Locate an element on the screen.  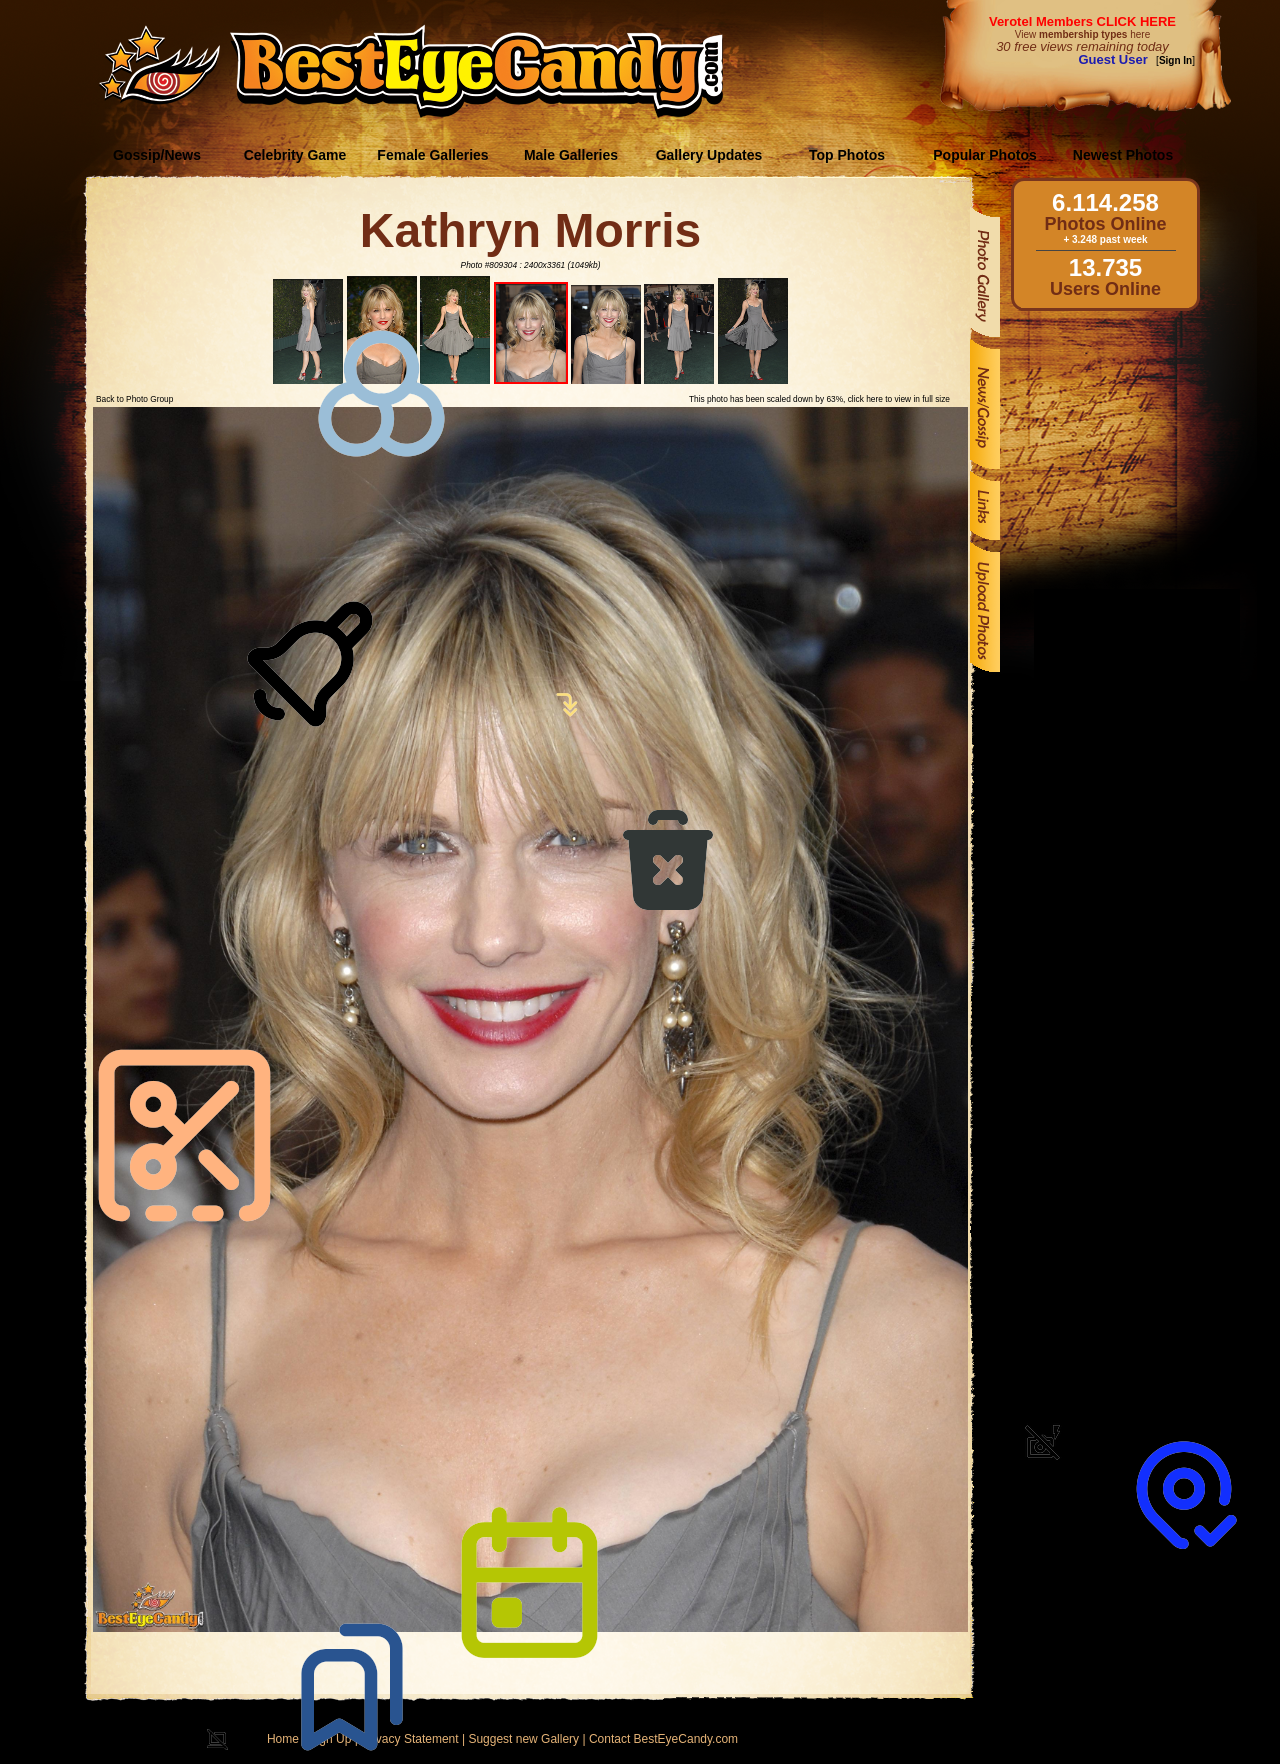
view or add a calendar event is located at coordinates (529, 1582).